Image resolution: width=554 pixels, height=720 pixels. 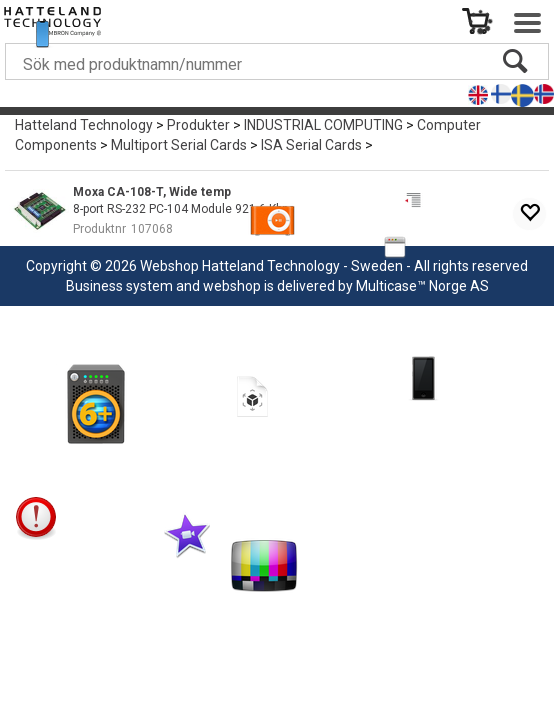 I want to click on decrease text indentation, so click(x=413, y=200).